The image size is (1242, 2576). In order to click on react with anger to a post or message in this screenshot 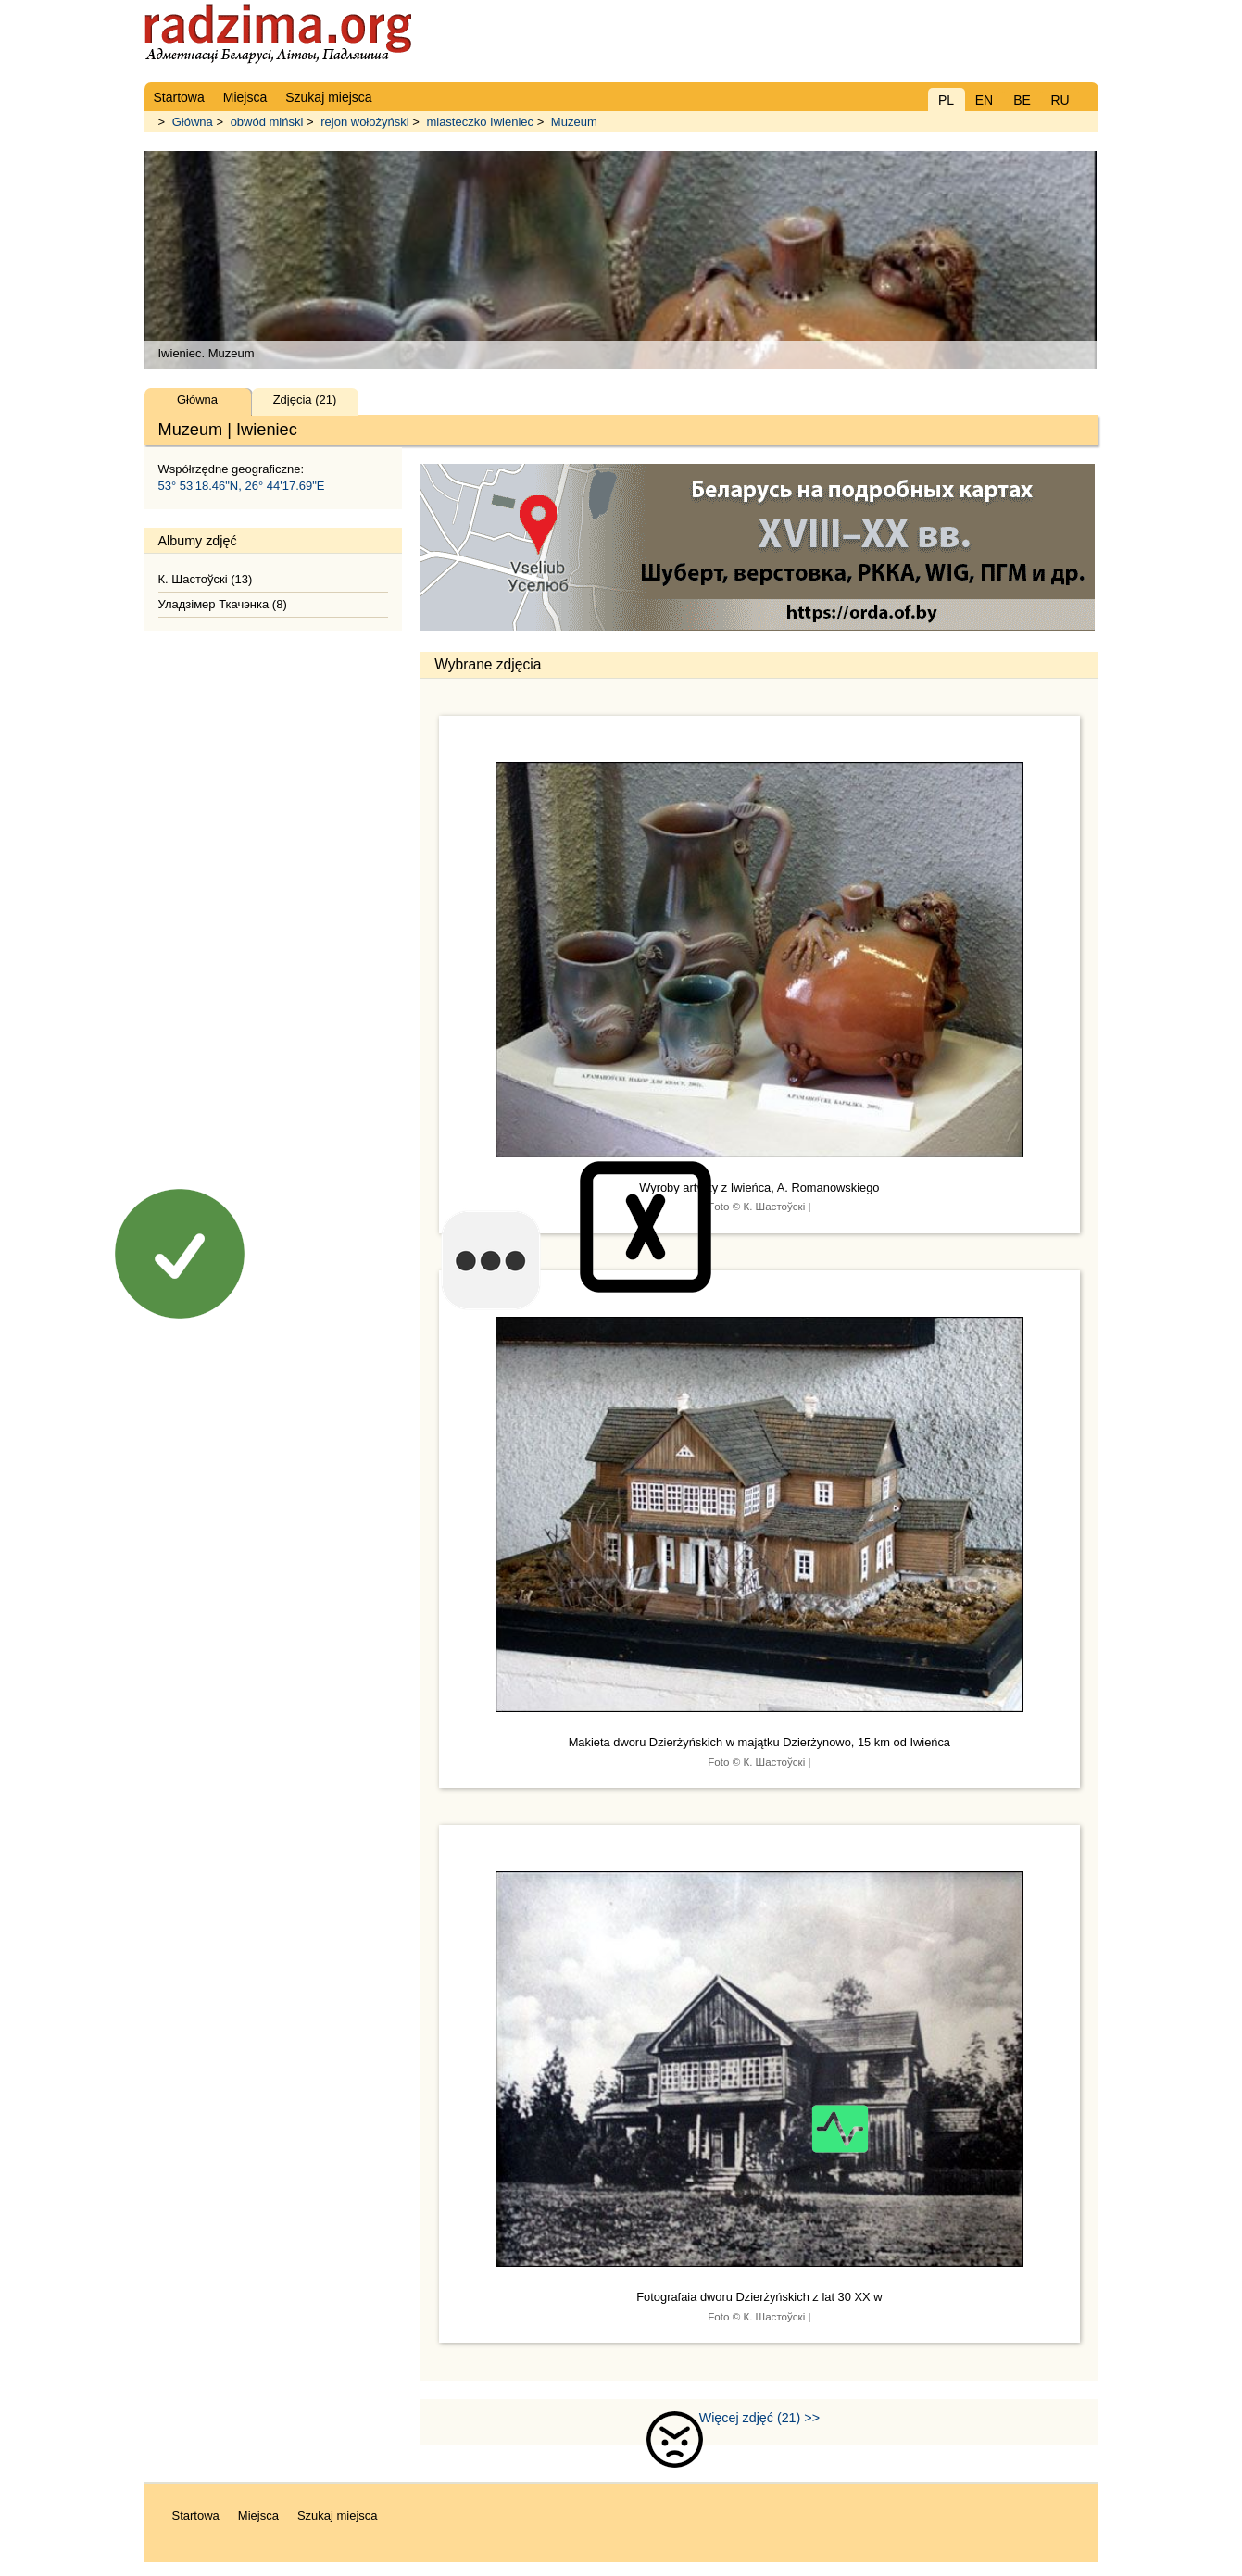, I will do `click(674, 2439)`.